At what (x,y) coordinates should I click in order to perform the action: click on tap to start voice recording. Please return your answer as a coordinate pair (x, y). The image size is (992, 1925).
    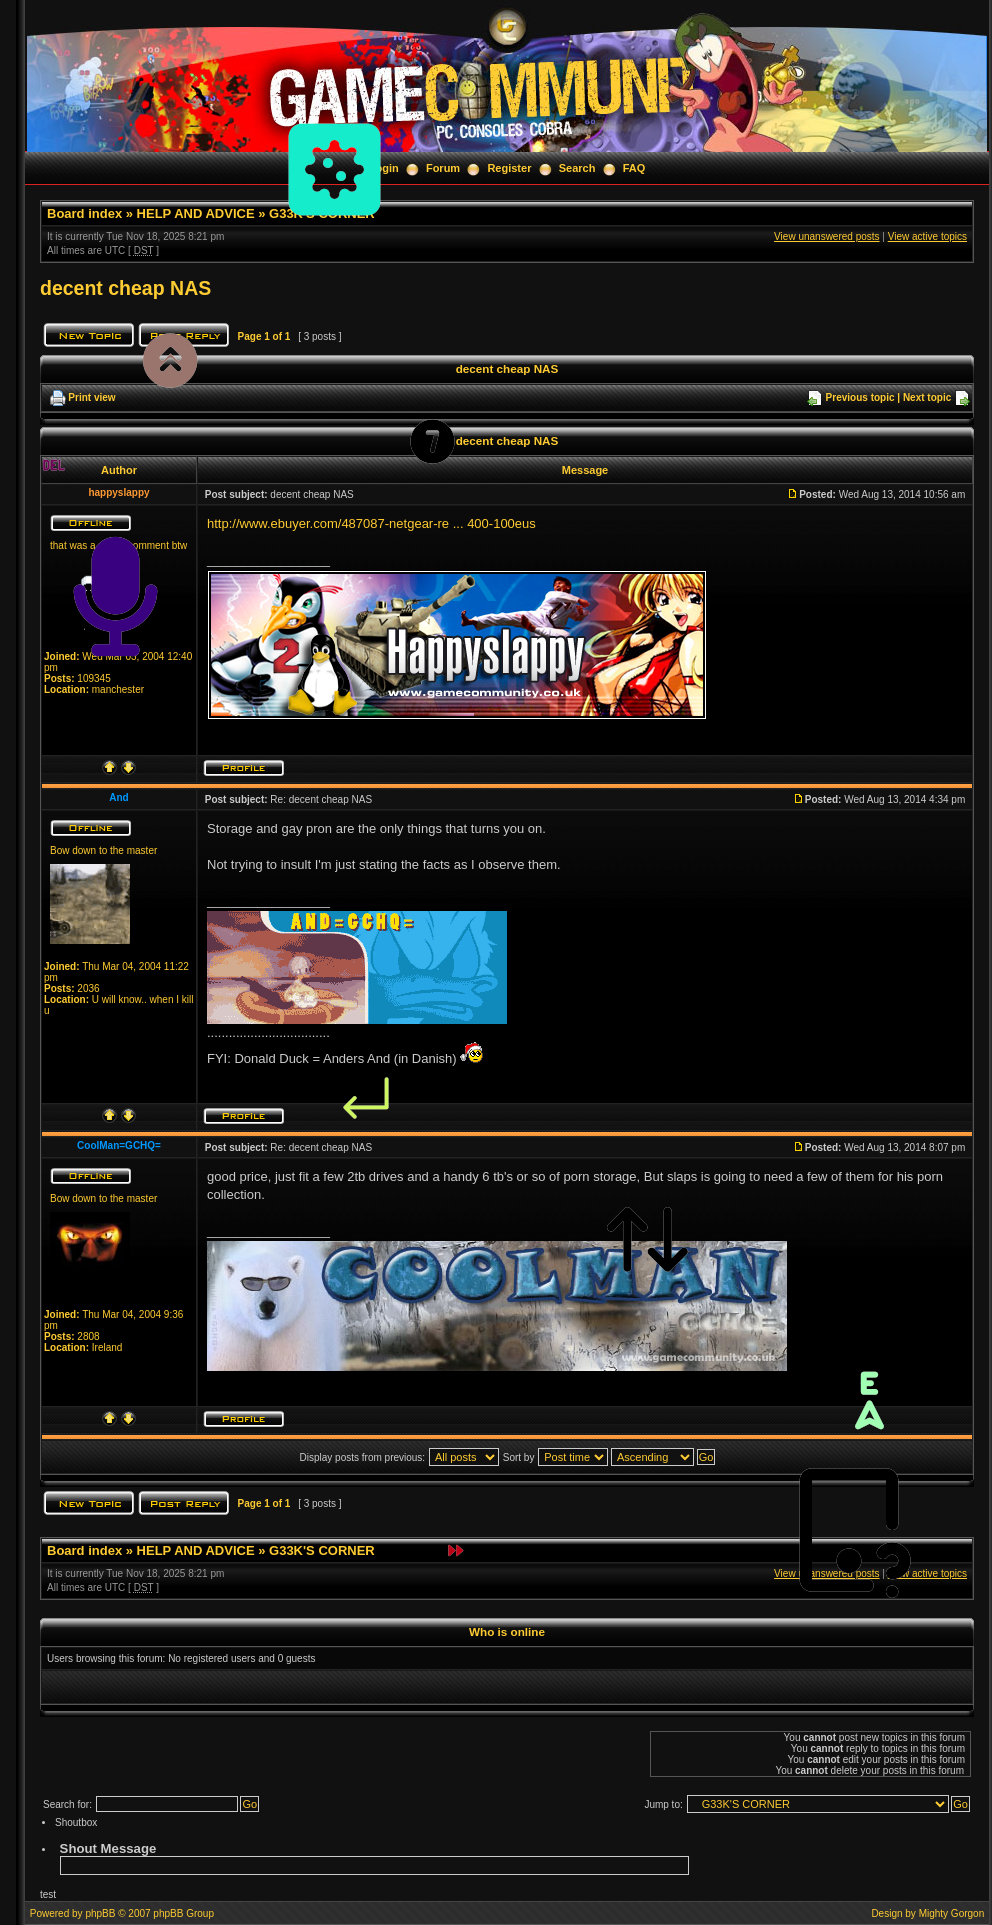
    Looking at the image, I should click on (115, 596).